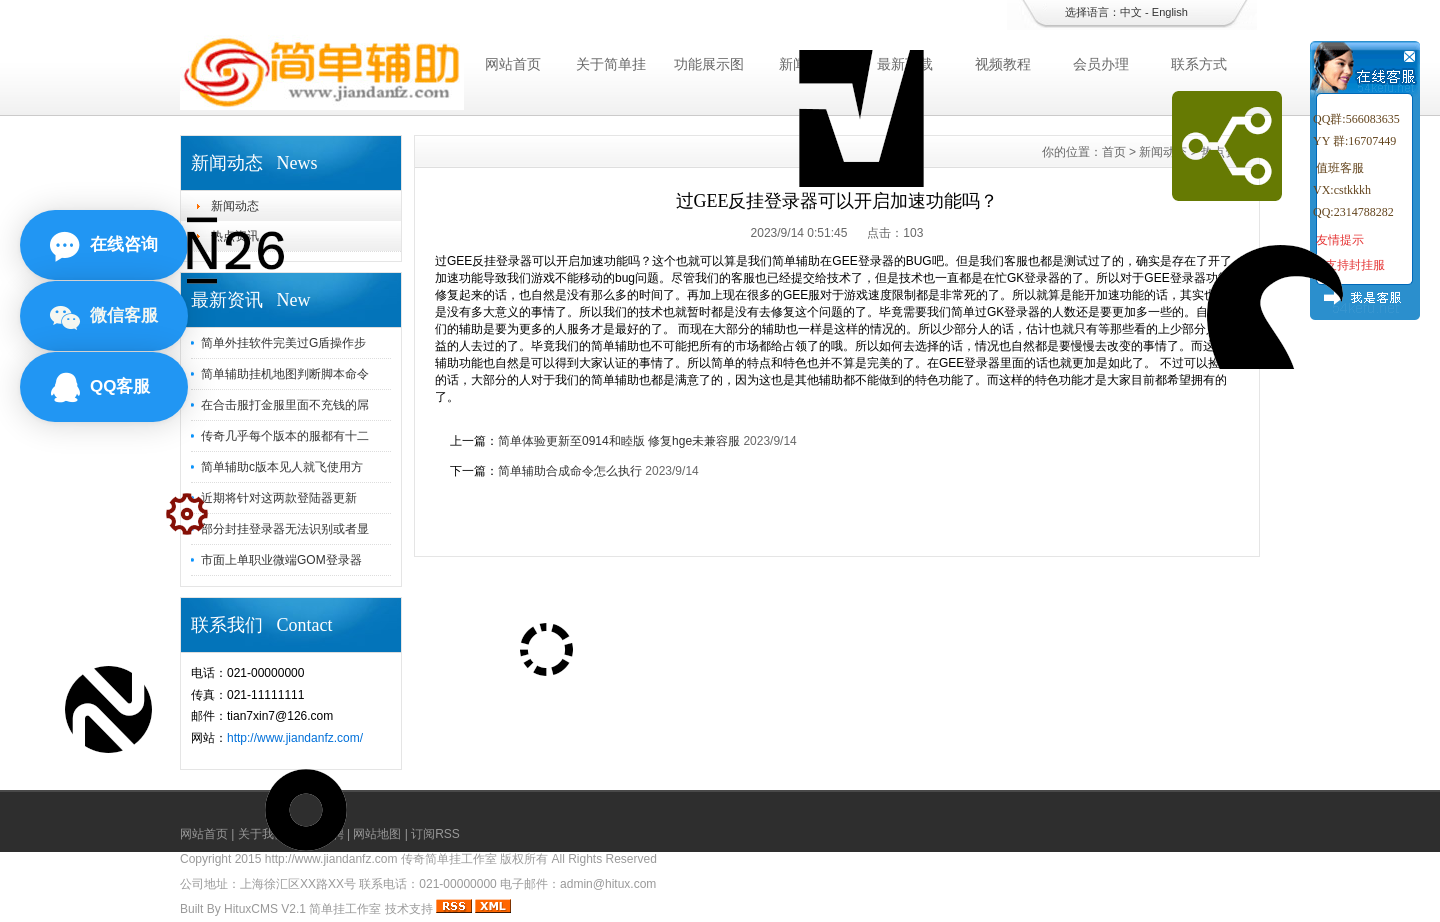 The width and height of the screenshot is (1440, 922). I want to click on access settings or preferences, so click(187, 514).